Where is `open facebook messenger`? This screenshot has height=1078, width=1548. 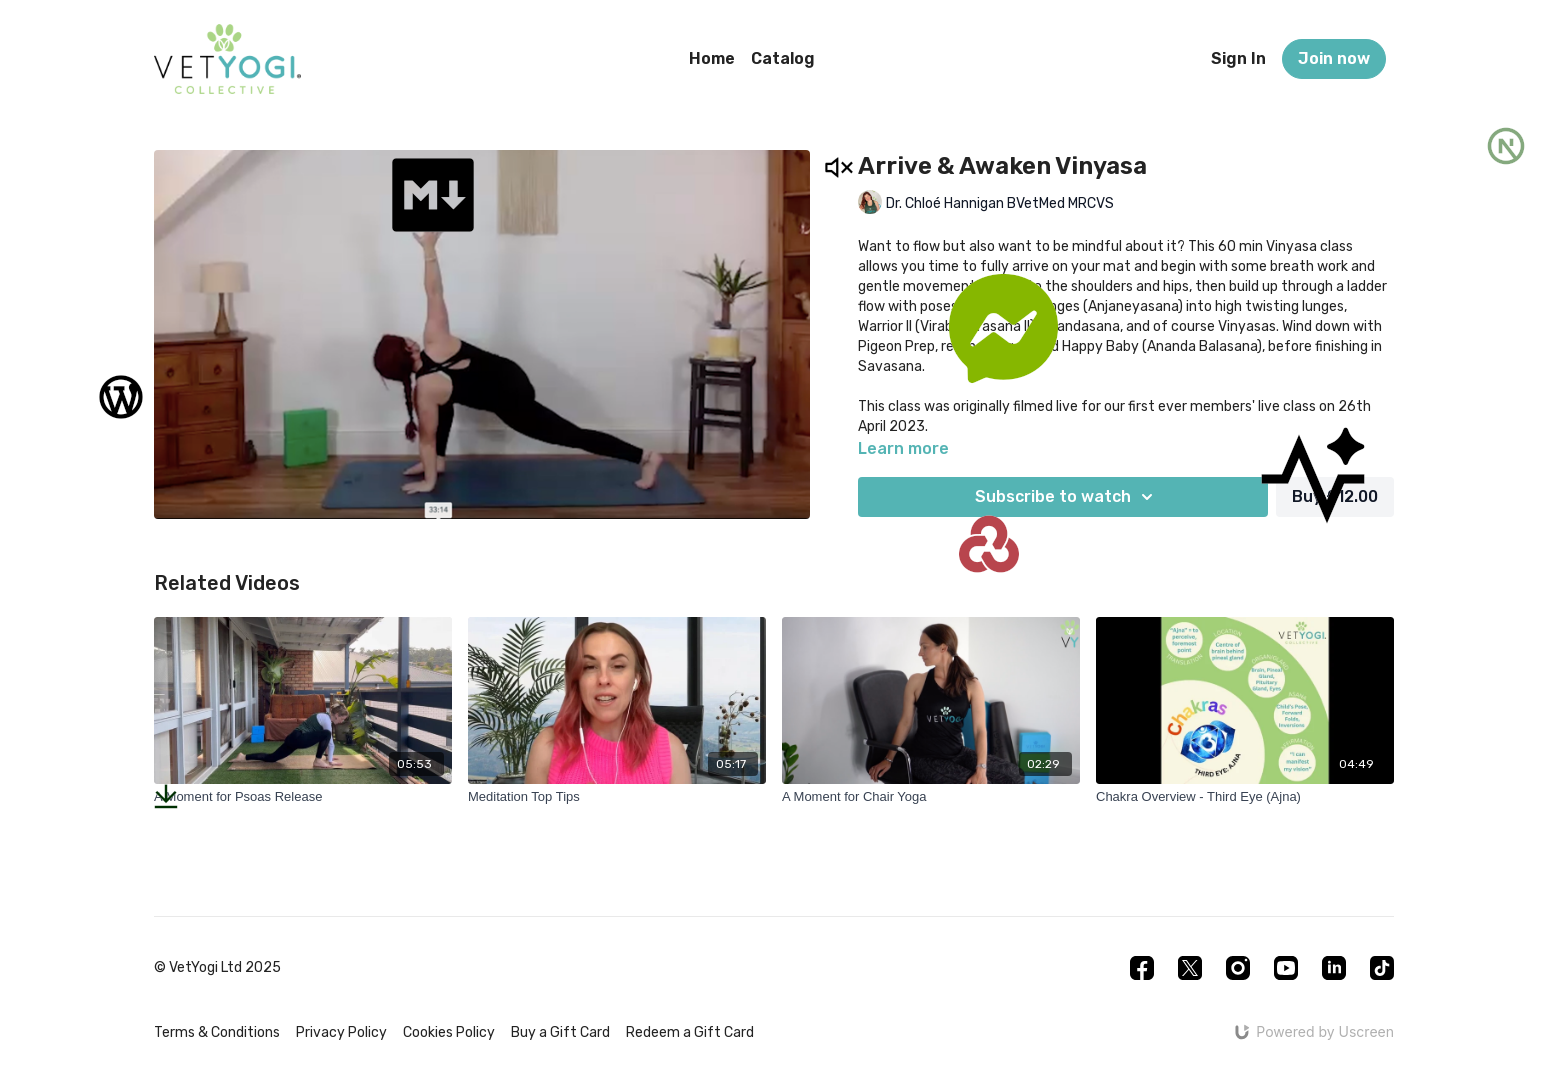 open facebook messenger is located at coordinates (1003, 328).